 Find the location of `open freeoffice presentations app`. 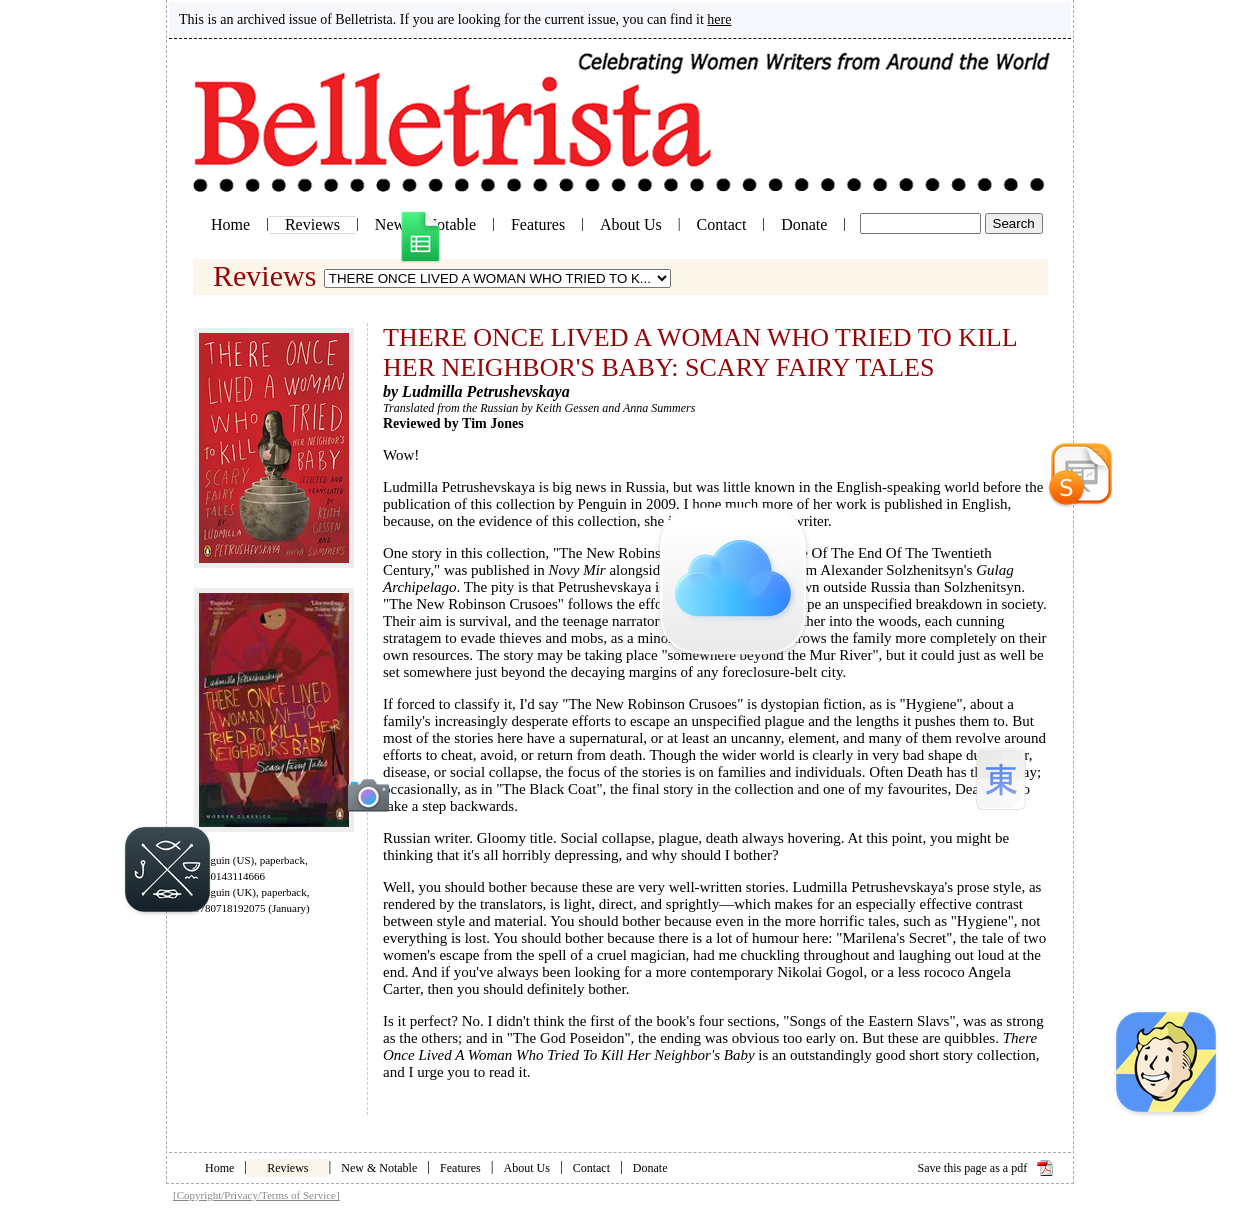

open freeoffice presentations app is located at coordinates (1081, 473).